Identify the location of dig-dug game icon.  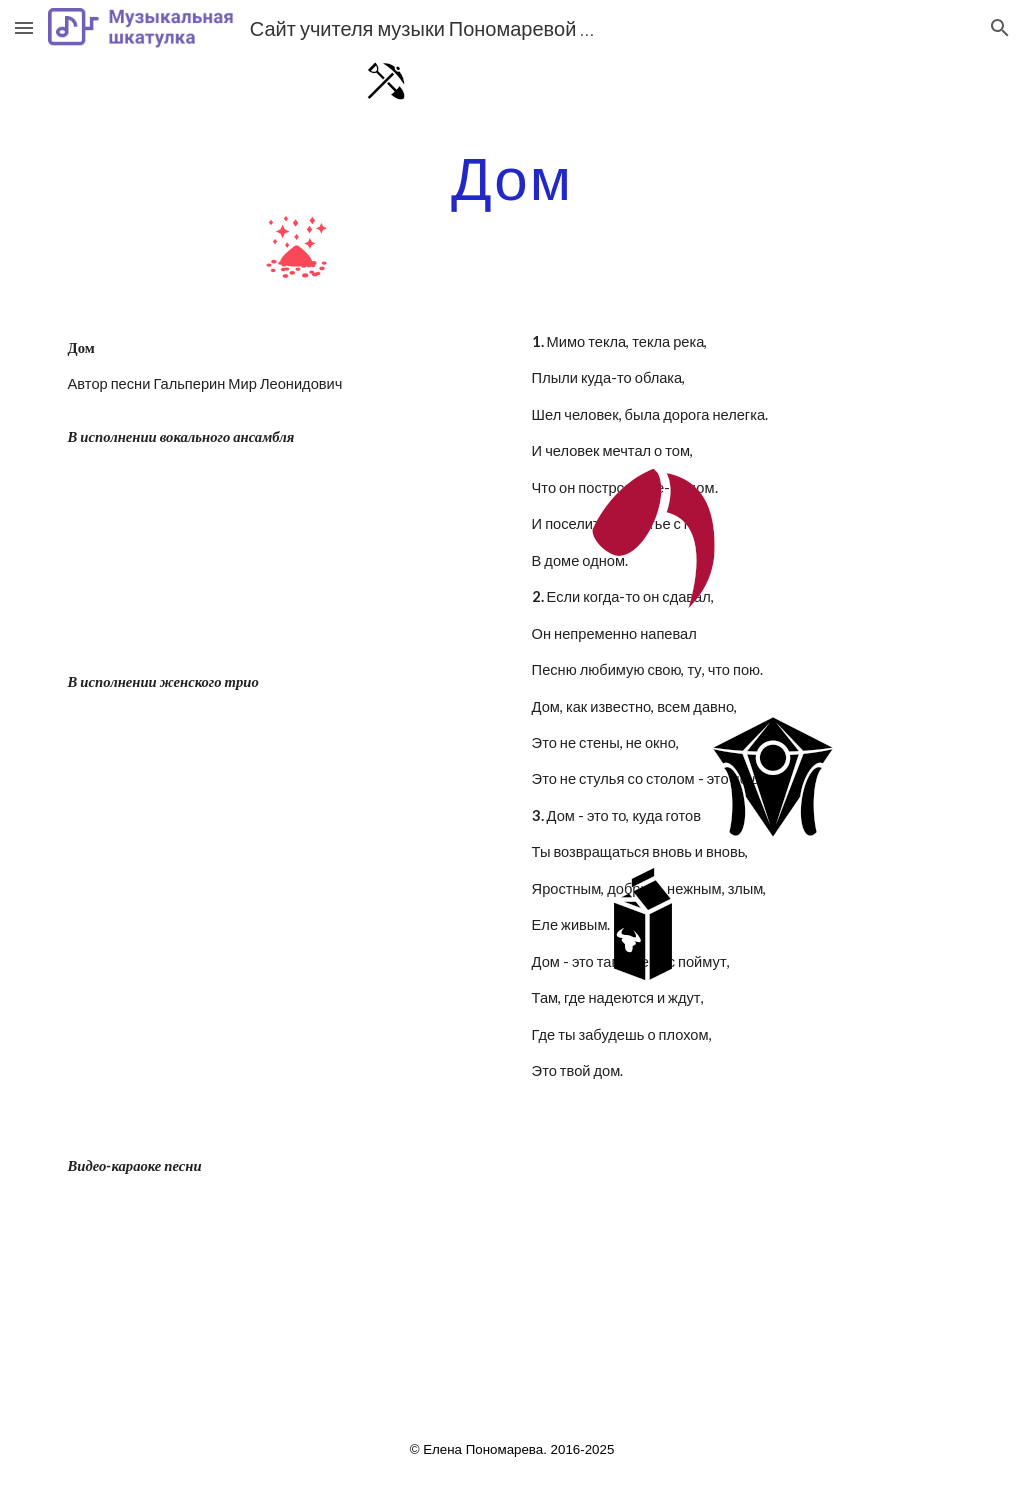
(386, 81).